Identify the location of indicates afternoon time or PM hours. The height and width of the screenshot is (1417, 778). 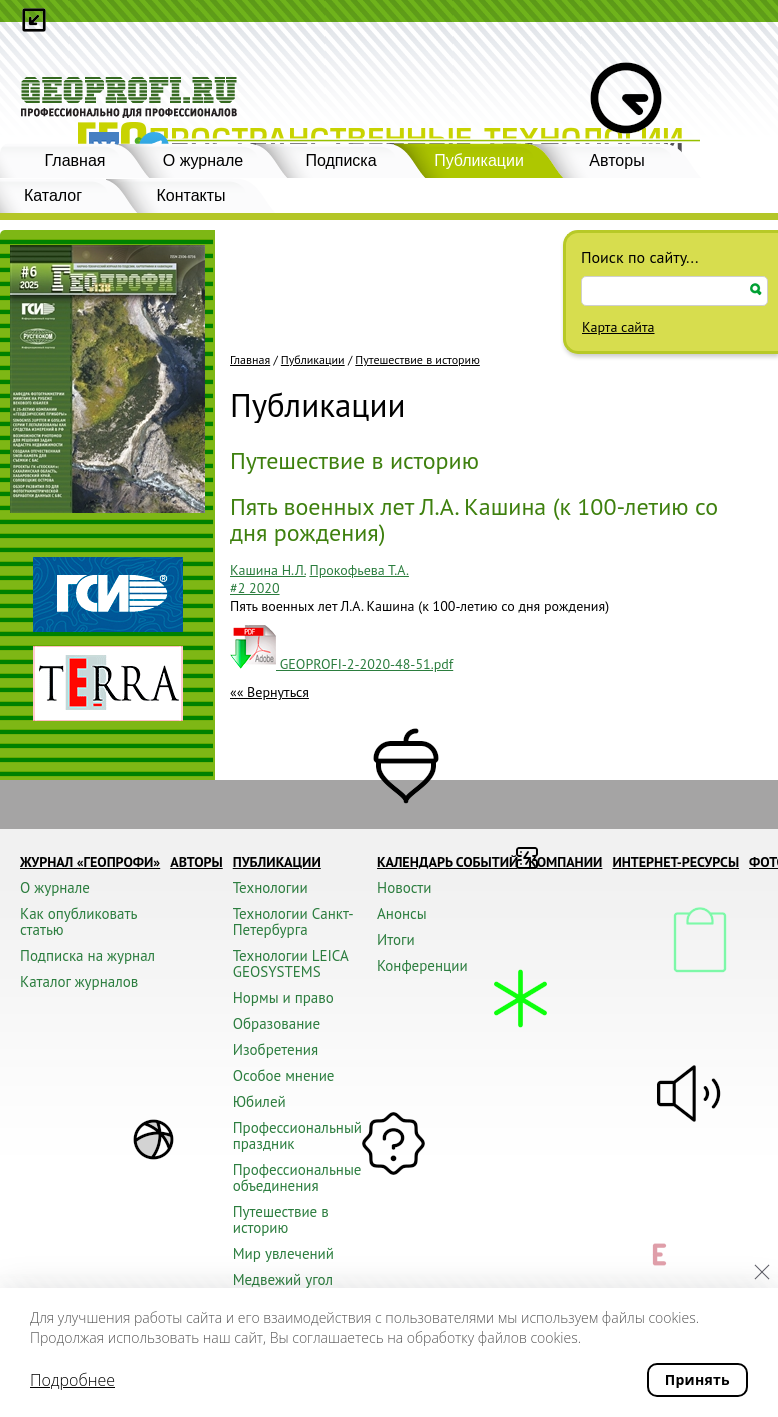
(626, 98).